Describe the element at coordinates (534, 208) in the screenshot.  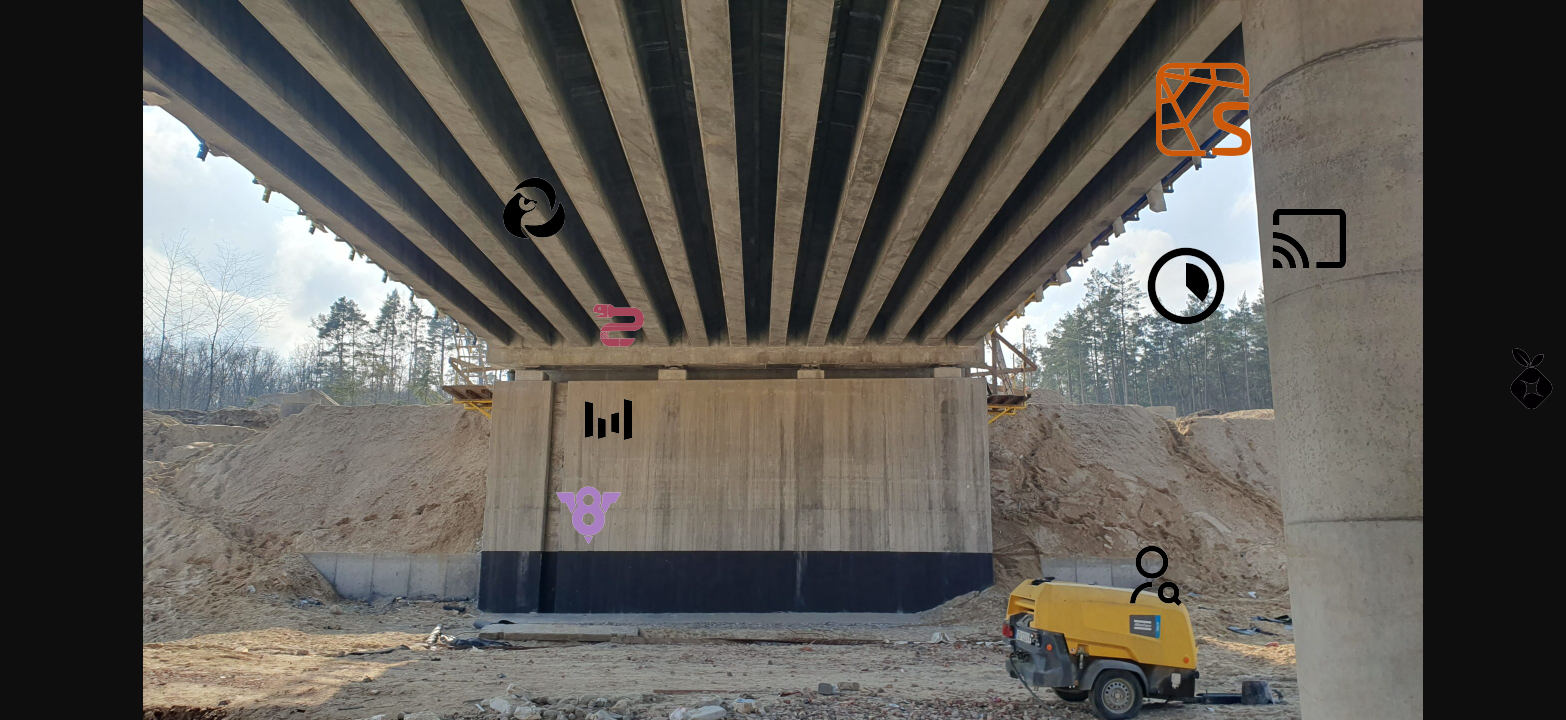
I see `FerretDB brand logo` at that location.